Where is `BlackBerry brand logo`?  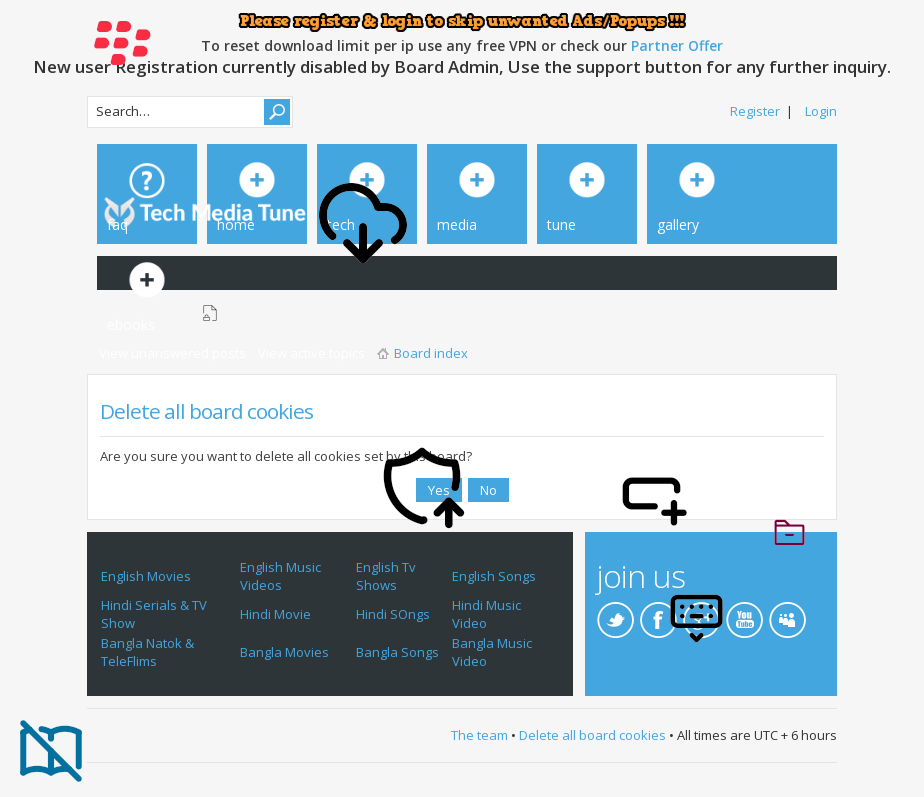 BlackBerry brand logo is located at coordinates (123, 43).